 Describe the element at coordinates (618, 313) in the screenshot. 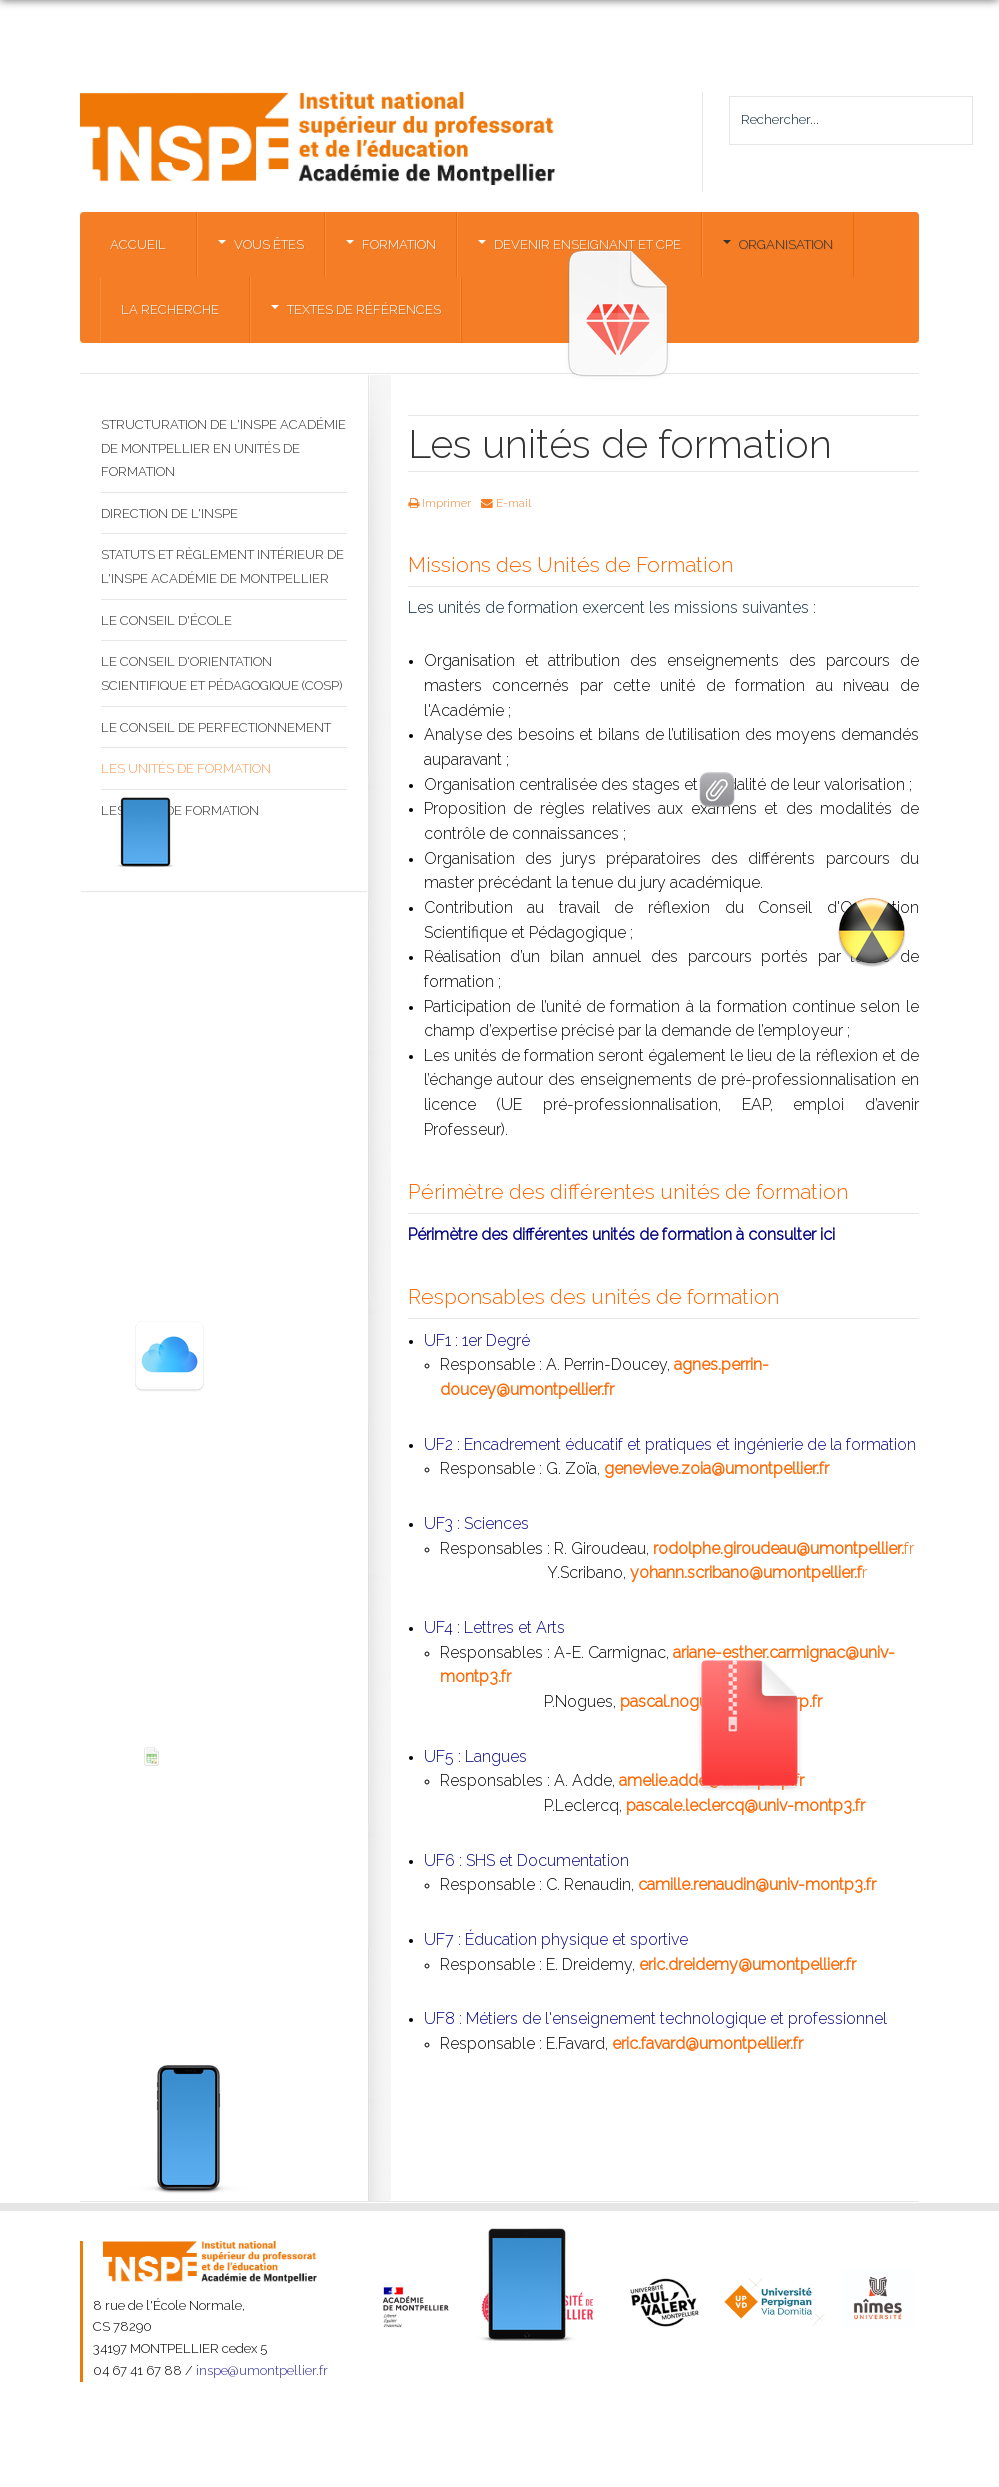

I see `ruby programming language source file` at that location.